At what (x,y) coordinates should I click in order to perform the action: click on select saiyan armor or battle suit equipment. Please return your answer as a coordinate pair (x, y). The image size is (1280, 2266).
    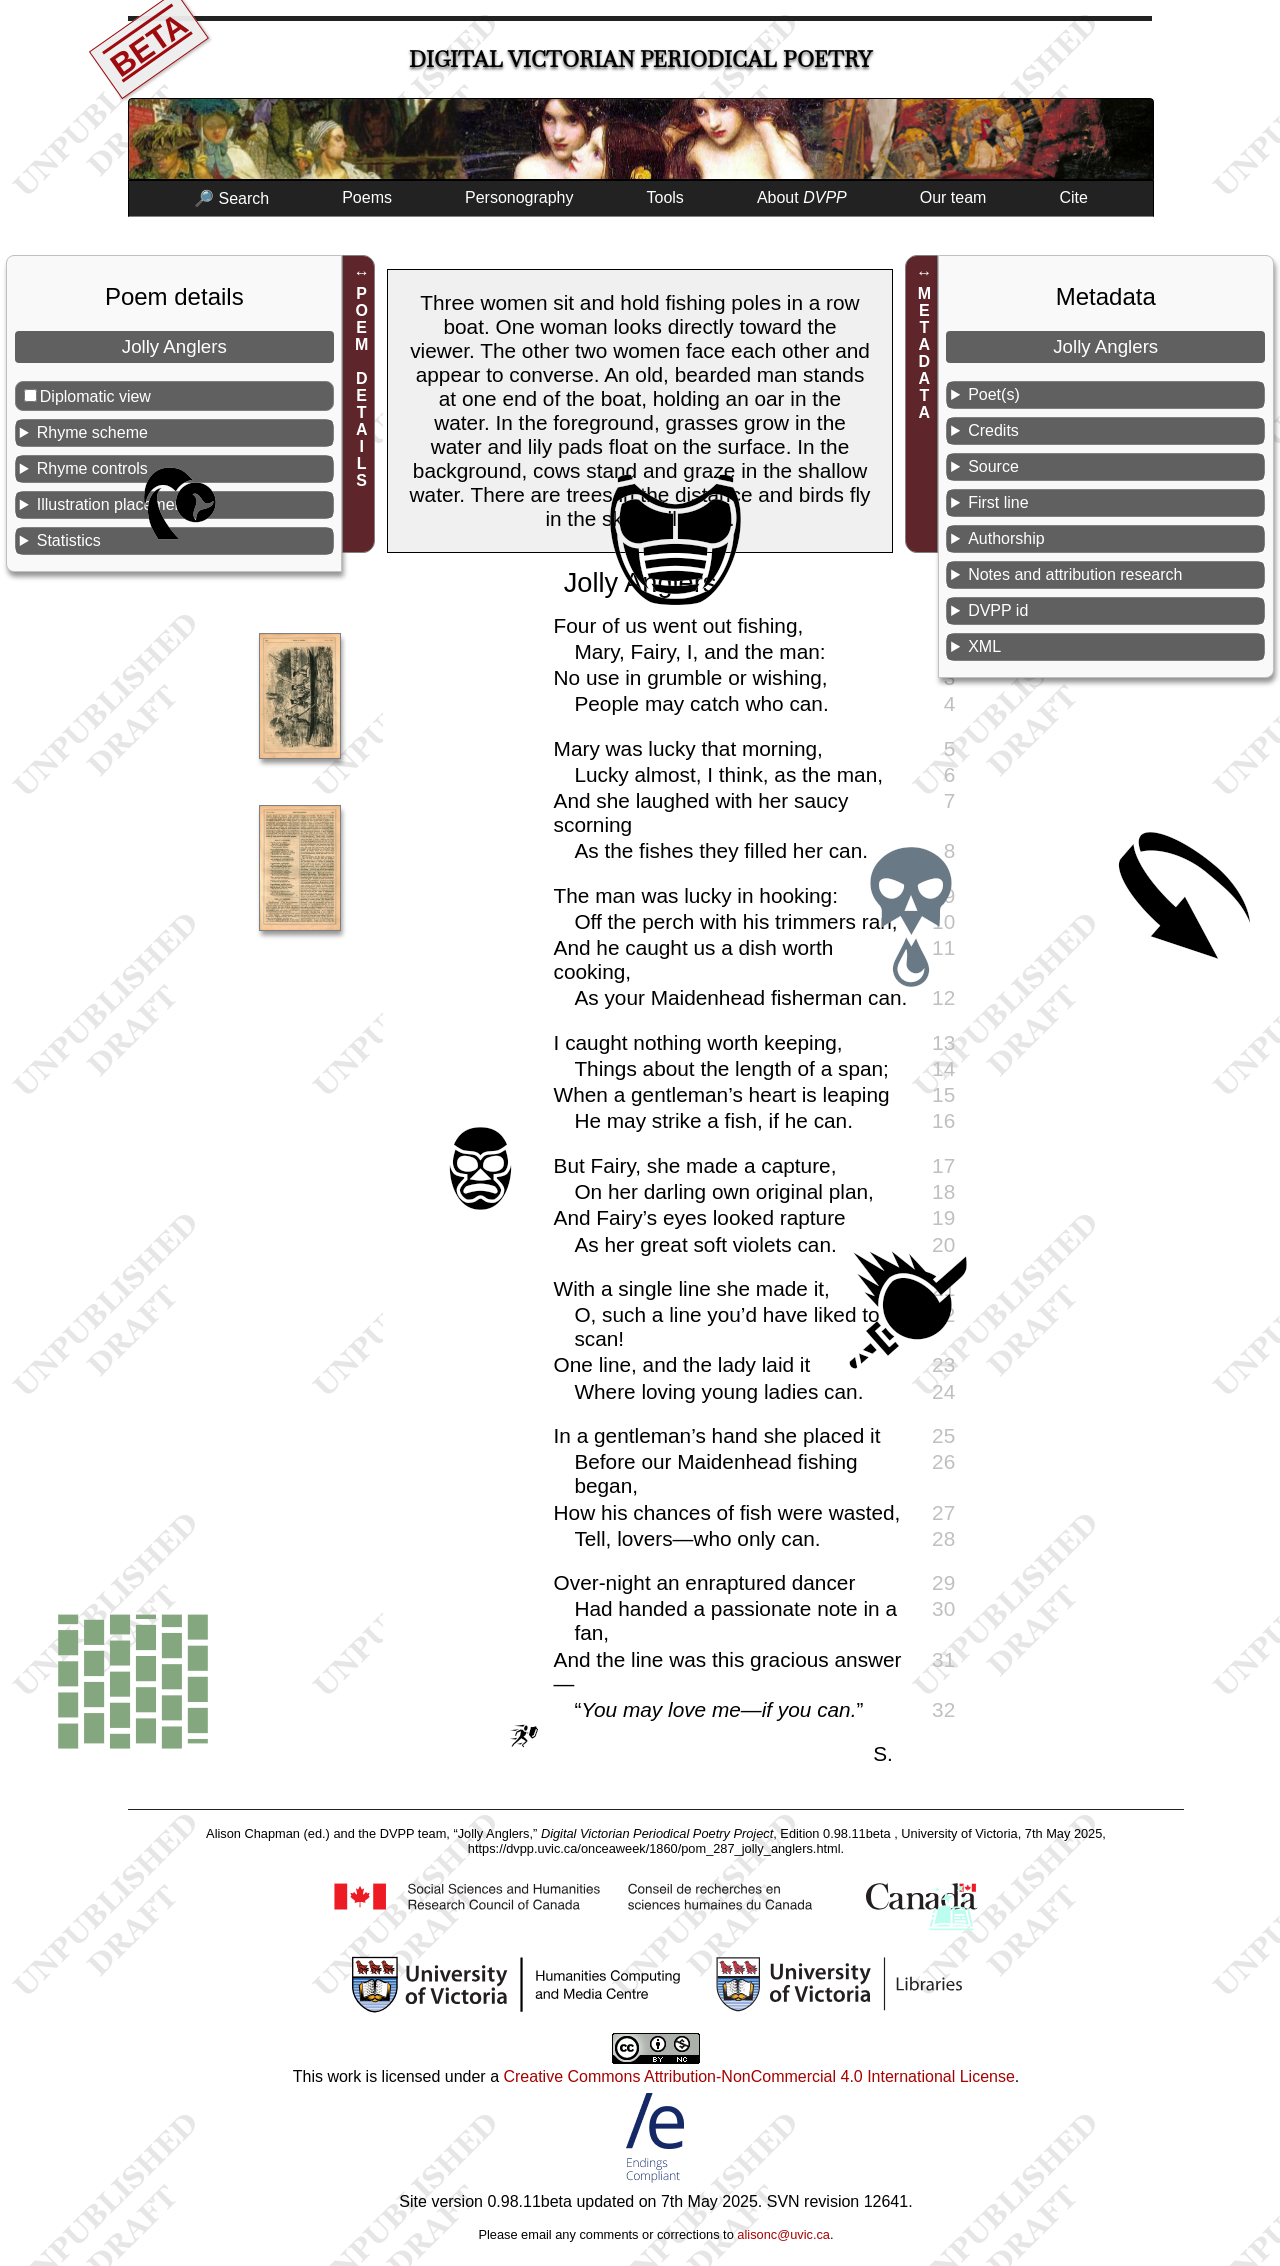
    Looking at the image, I should click on (675, 537).